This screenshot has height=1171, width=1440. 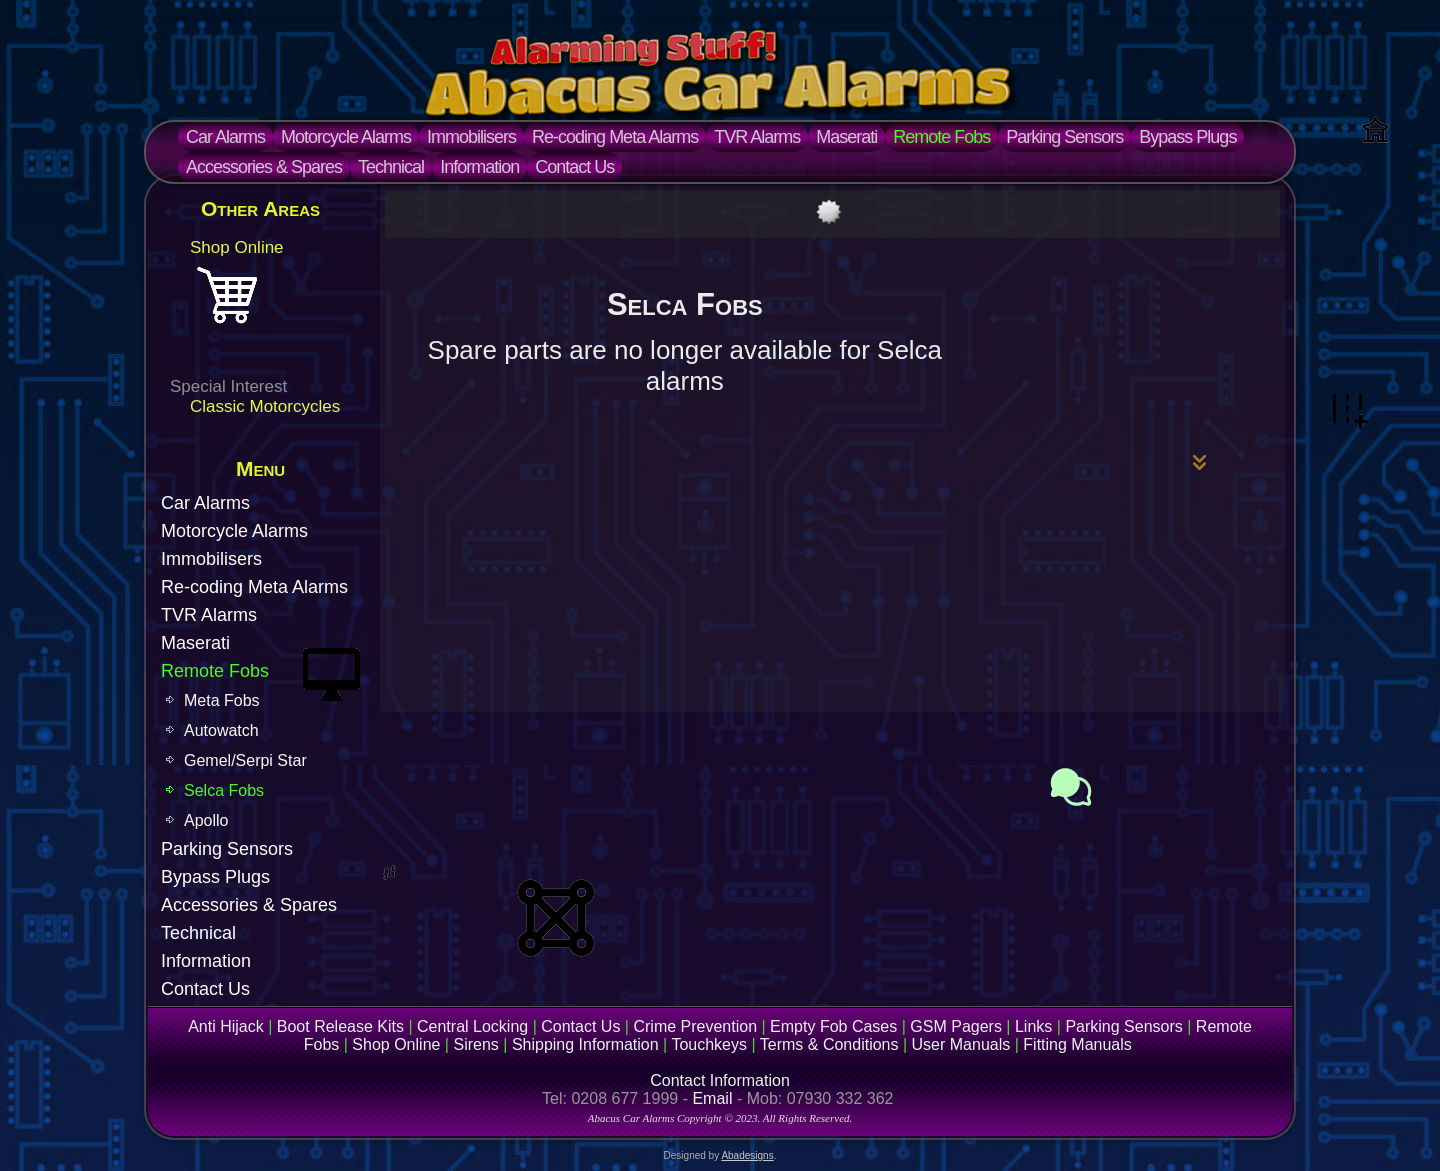 I want to click on add a new road to the map, so click(x=1347, y=408).